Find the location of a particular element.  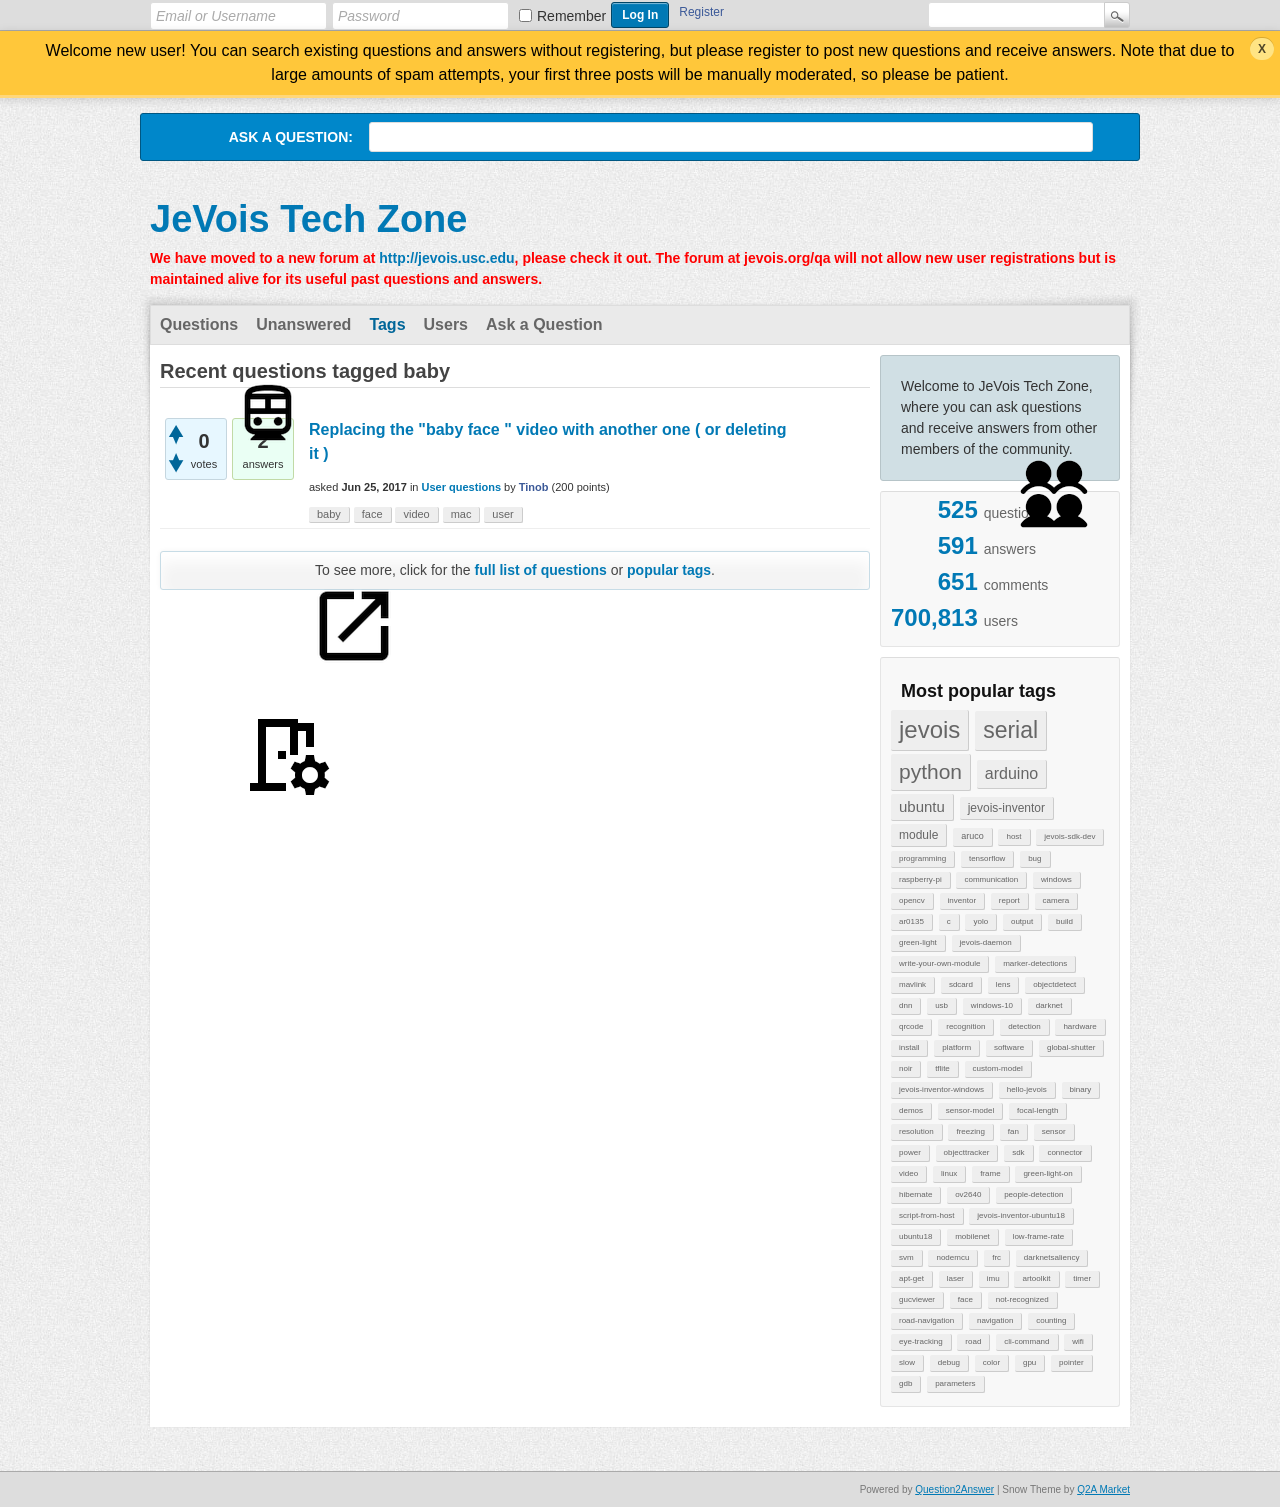

view all team members is located at coordinates (1054, 494).